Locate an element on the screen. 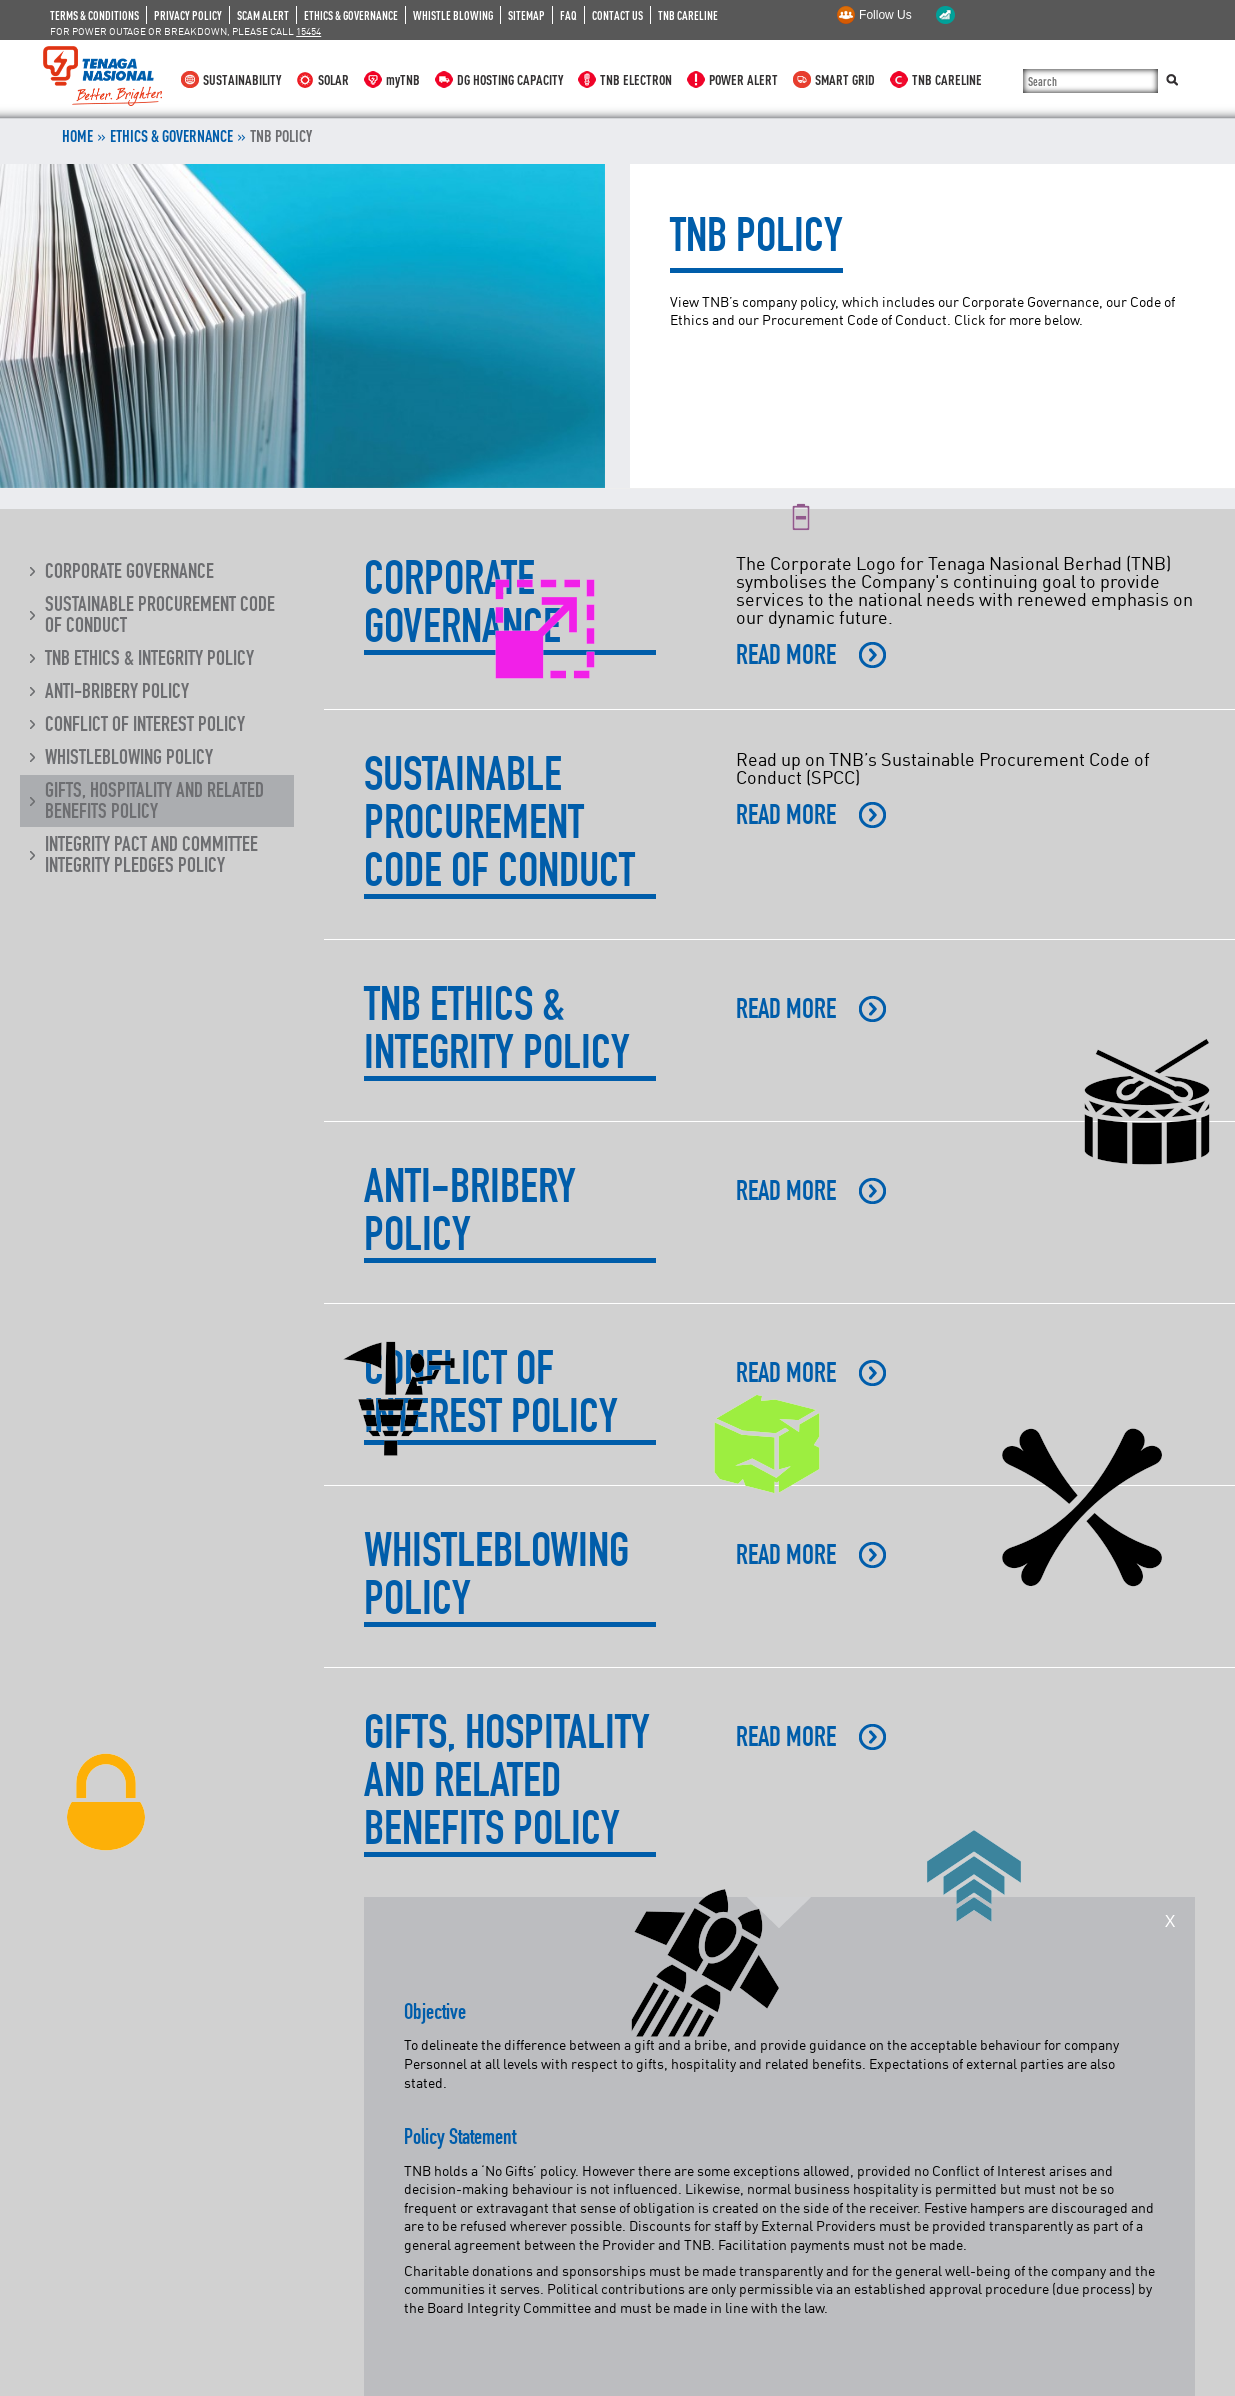 This screenshot has height=2396, width=1235. indicates danger or deadly hazard in game is located at coordinates (1081, 1507).